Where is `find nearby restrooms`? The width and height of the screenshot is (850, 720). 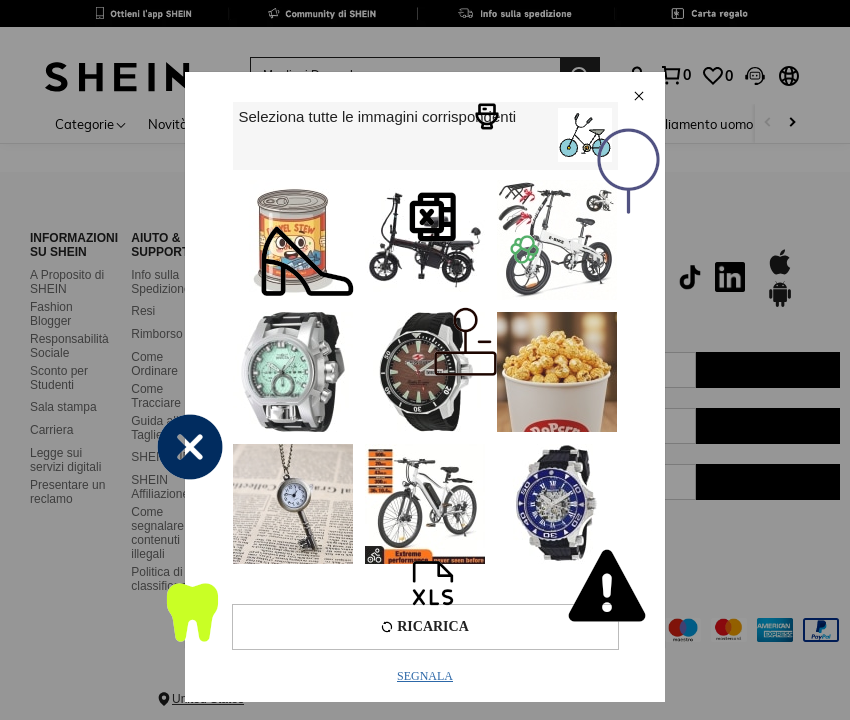 find nearby restrooms is located at coordinates (487, 116).